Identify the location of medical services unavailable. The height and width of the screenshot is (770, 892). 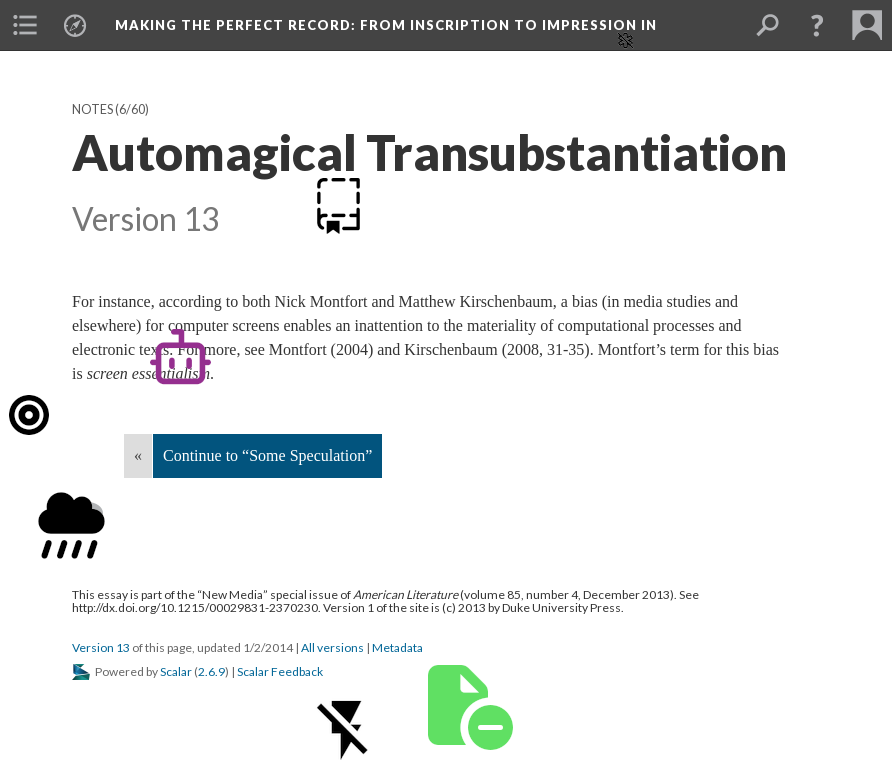
(625, 40).